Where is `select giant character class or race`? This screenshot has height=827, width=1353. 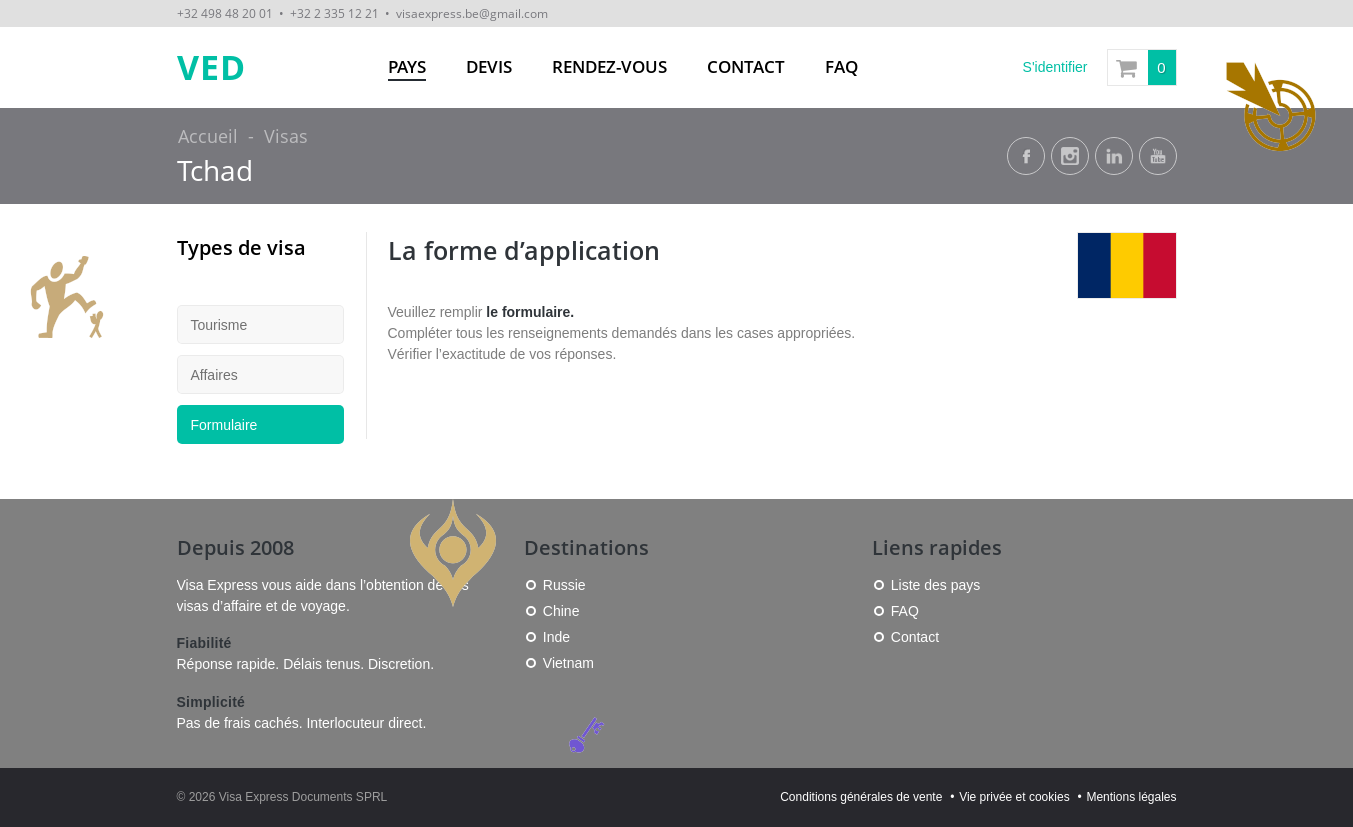 select giant character class or race is located at coordinates (67, 297).